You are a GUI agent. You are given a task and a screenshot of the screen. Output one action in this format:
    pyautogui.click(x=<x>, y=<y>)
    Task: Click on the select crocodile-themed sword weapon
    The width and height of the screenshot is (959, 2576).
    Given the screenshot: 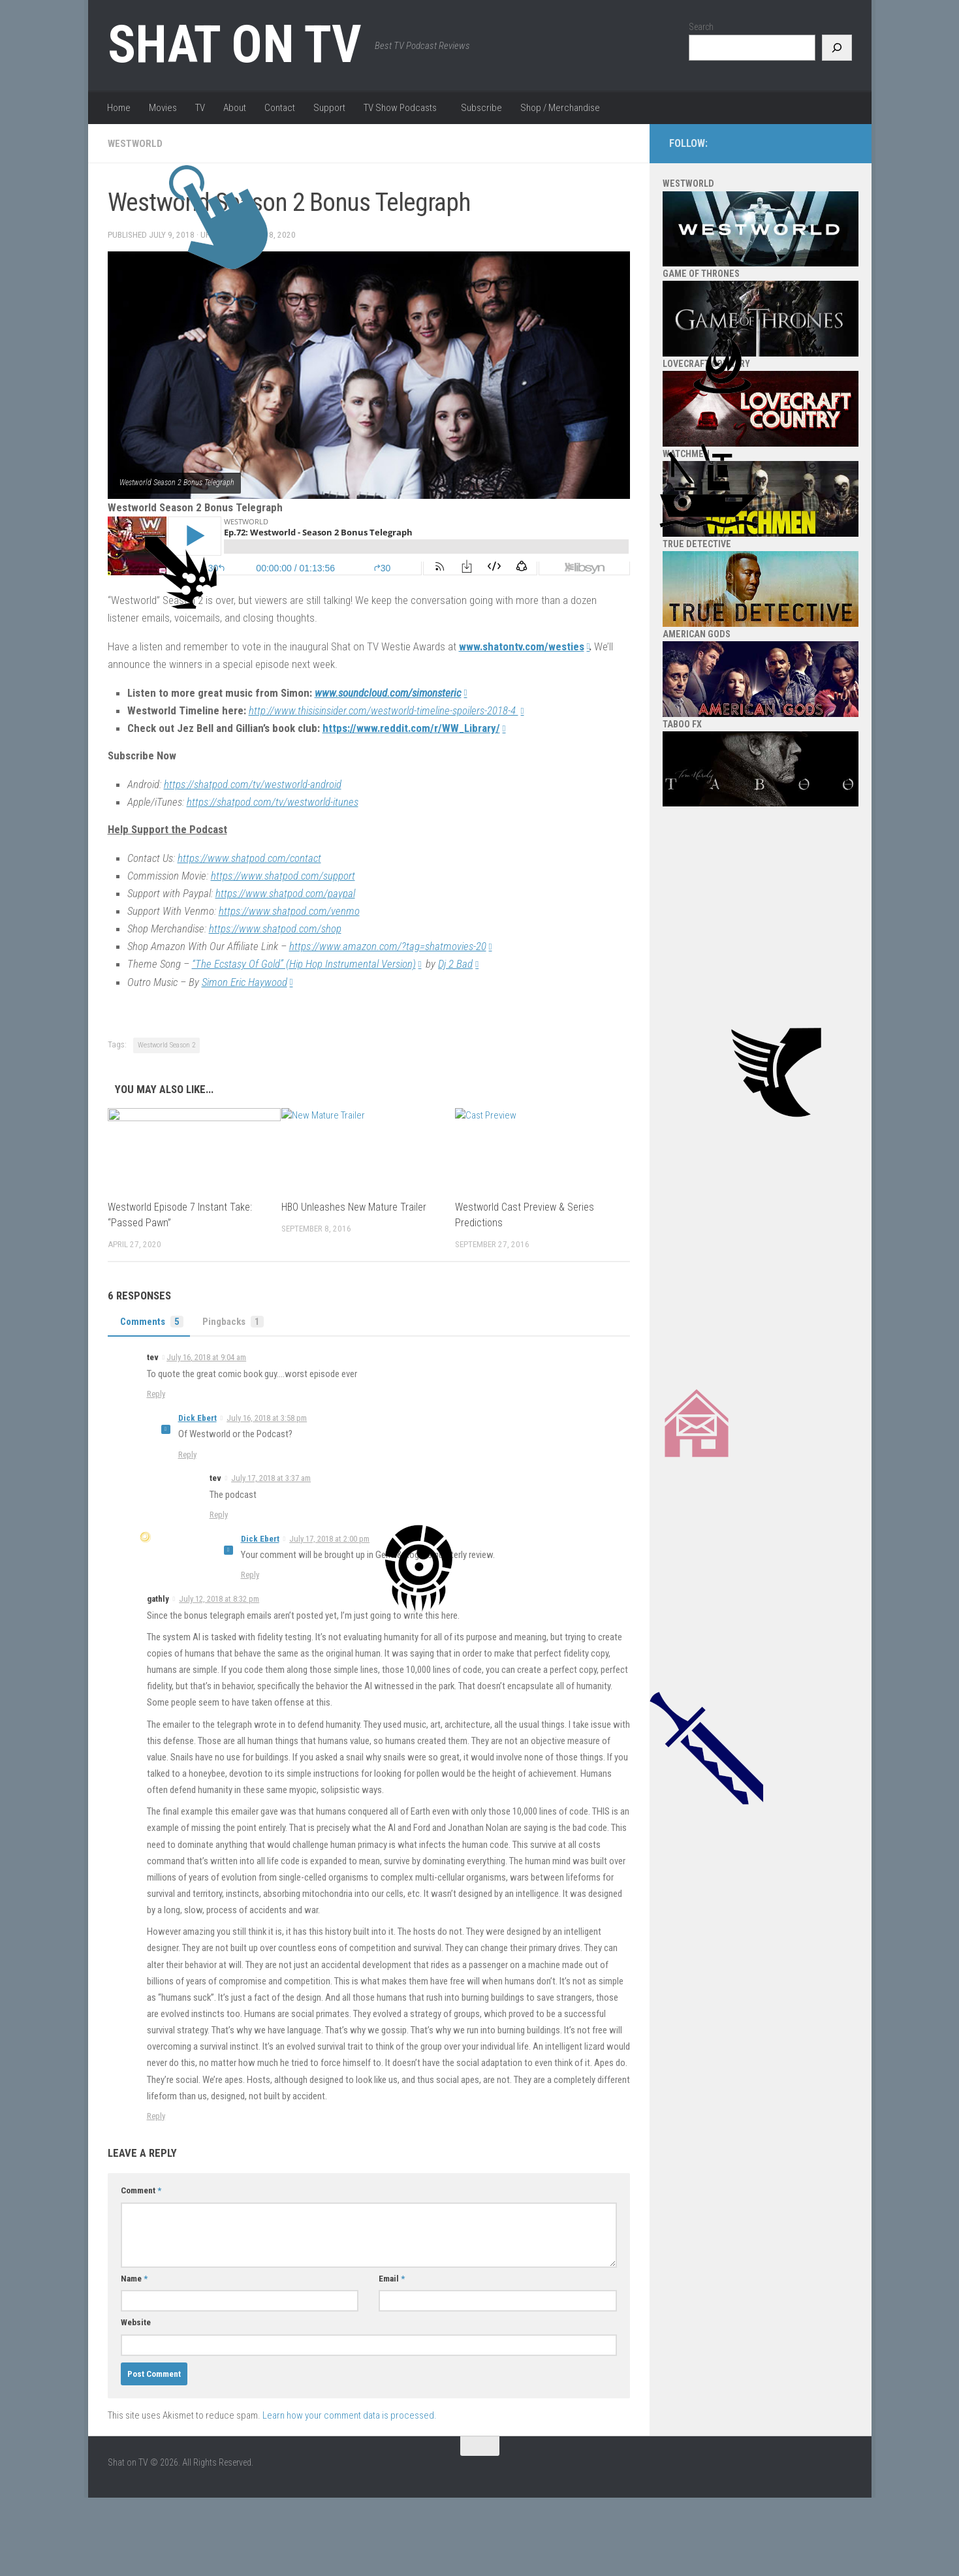 What is the action you would take?
    pyautogui.click(x=706, y=1747)
    